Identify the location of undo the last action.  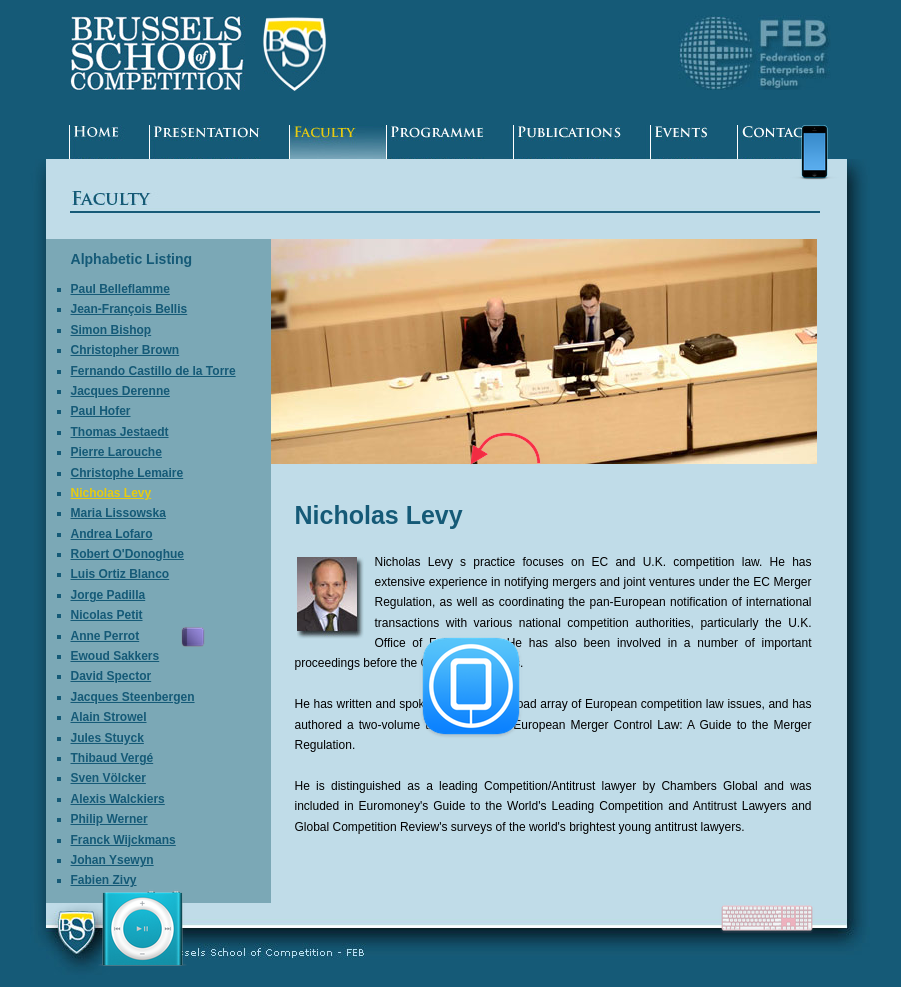
(505, 448).